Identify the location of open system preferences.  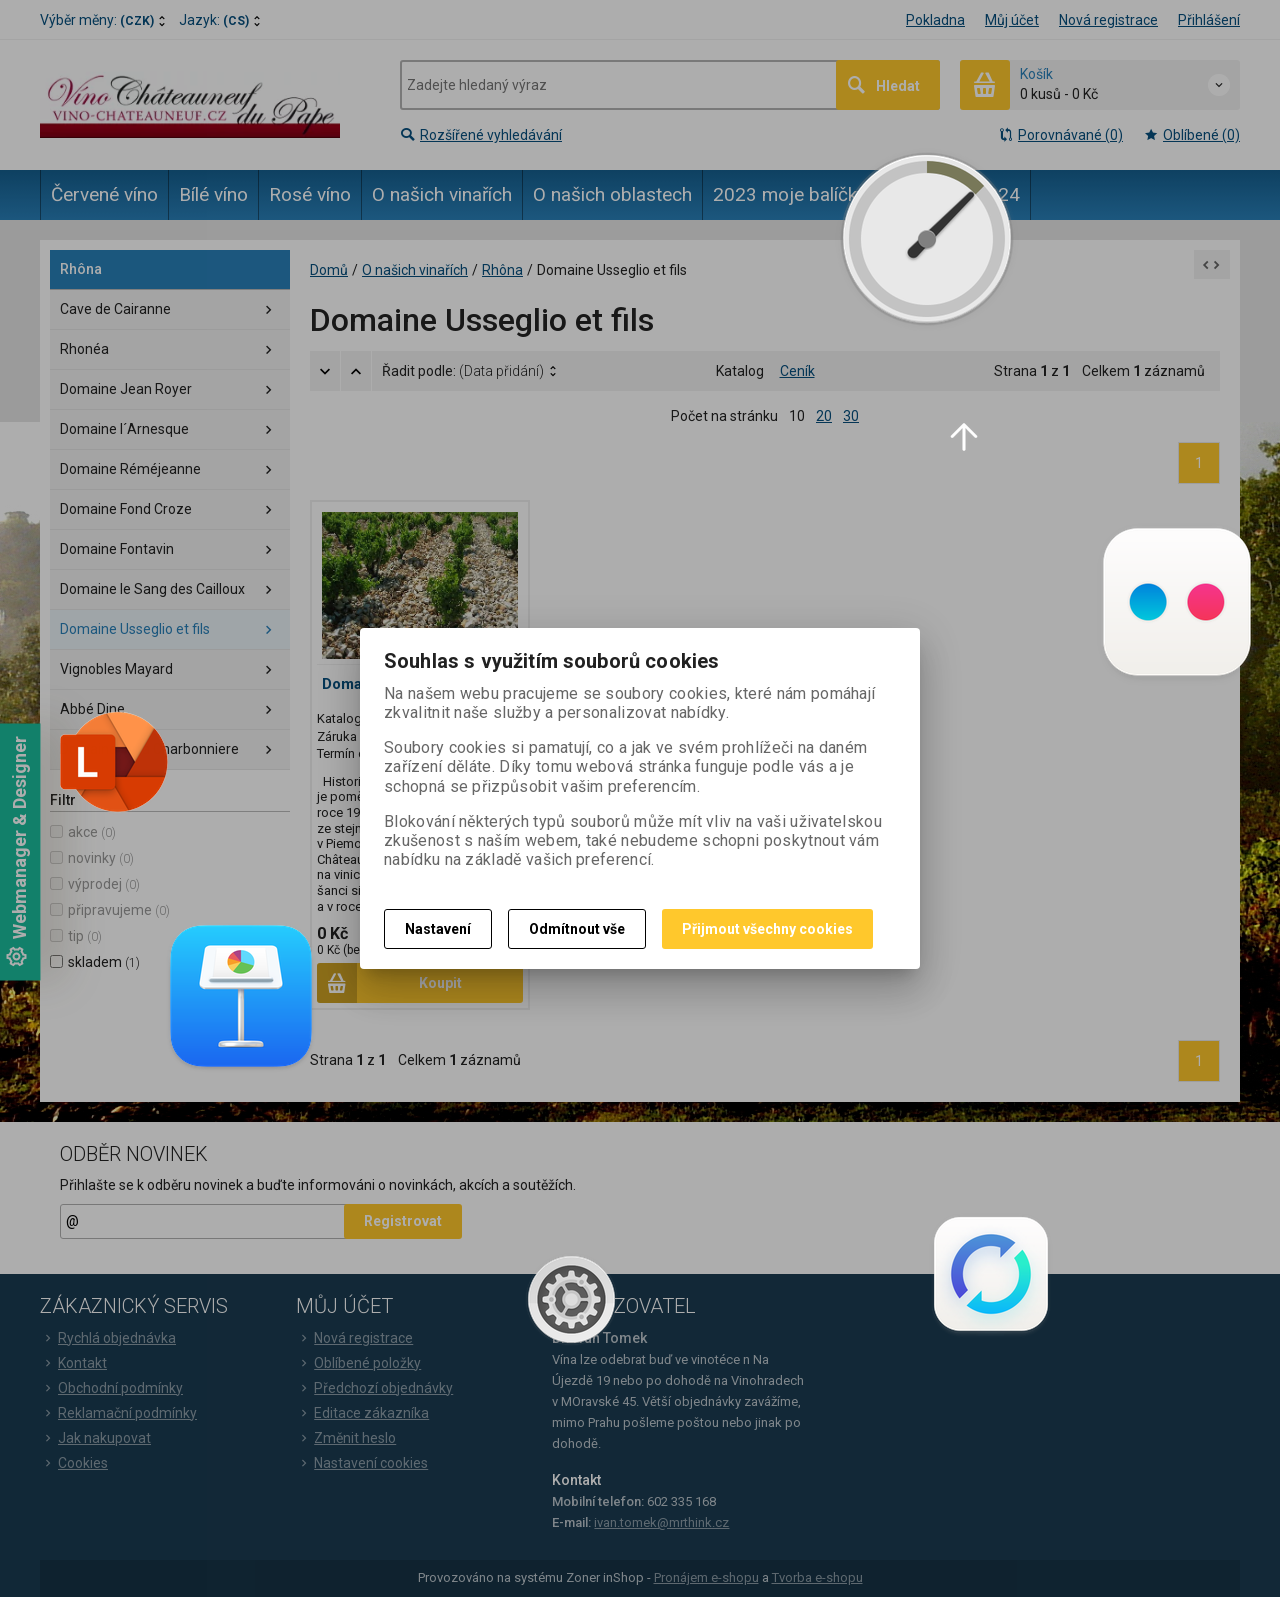
(571, 1299).